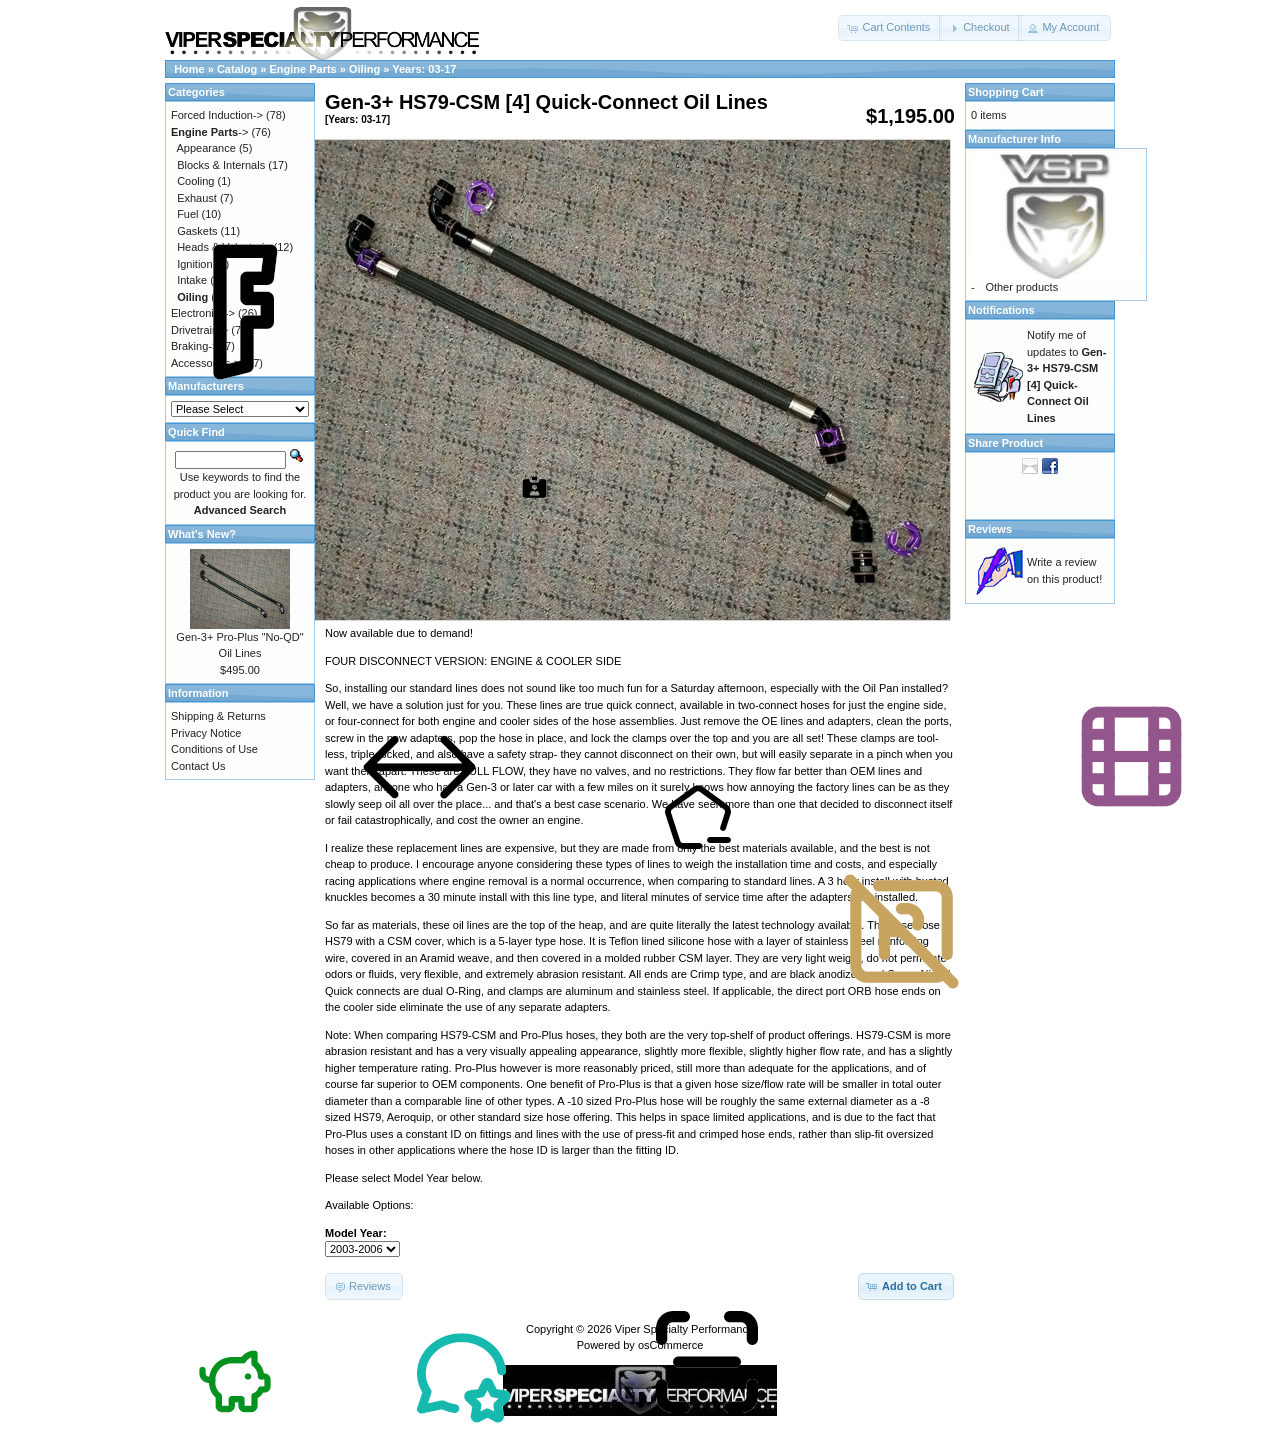  Describe the element at coordinates (461, 1373) in the screenshot. I see `mark a conversation as favorite` at that location.